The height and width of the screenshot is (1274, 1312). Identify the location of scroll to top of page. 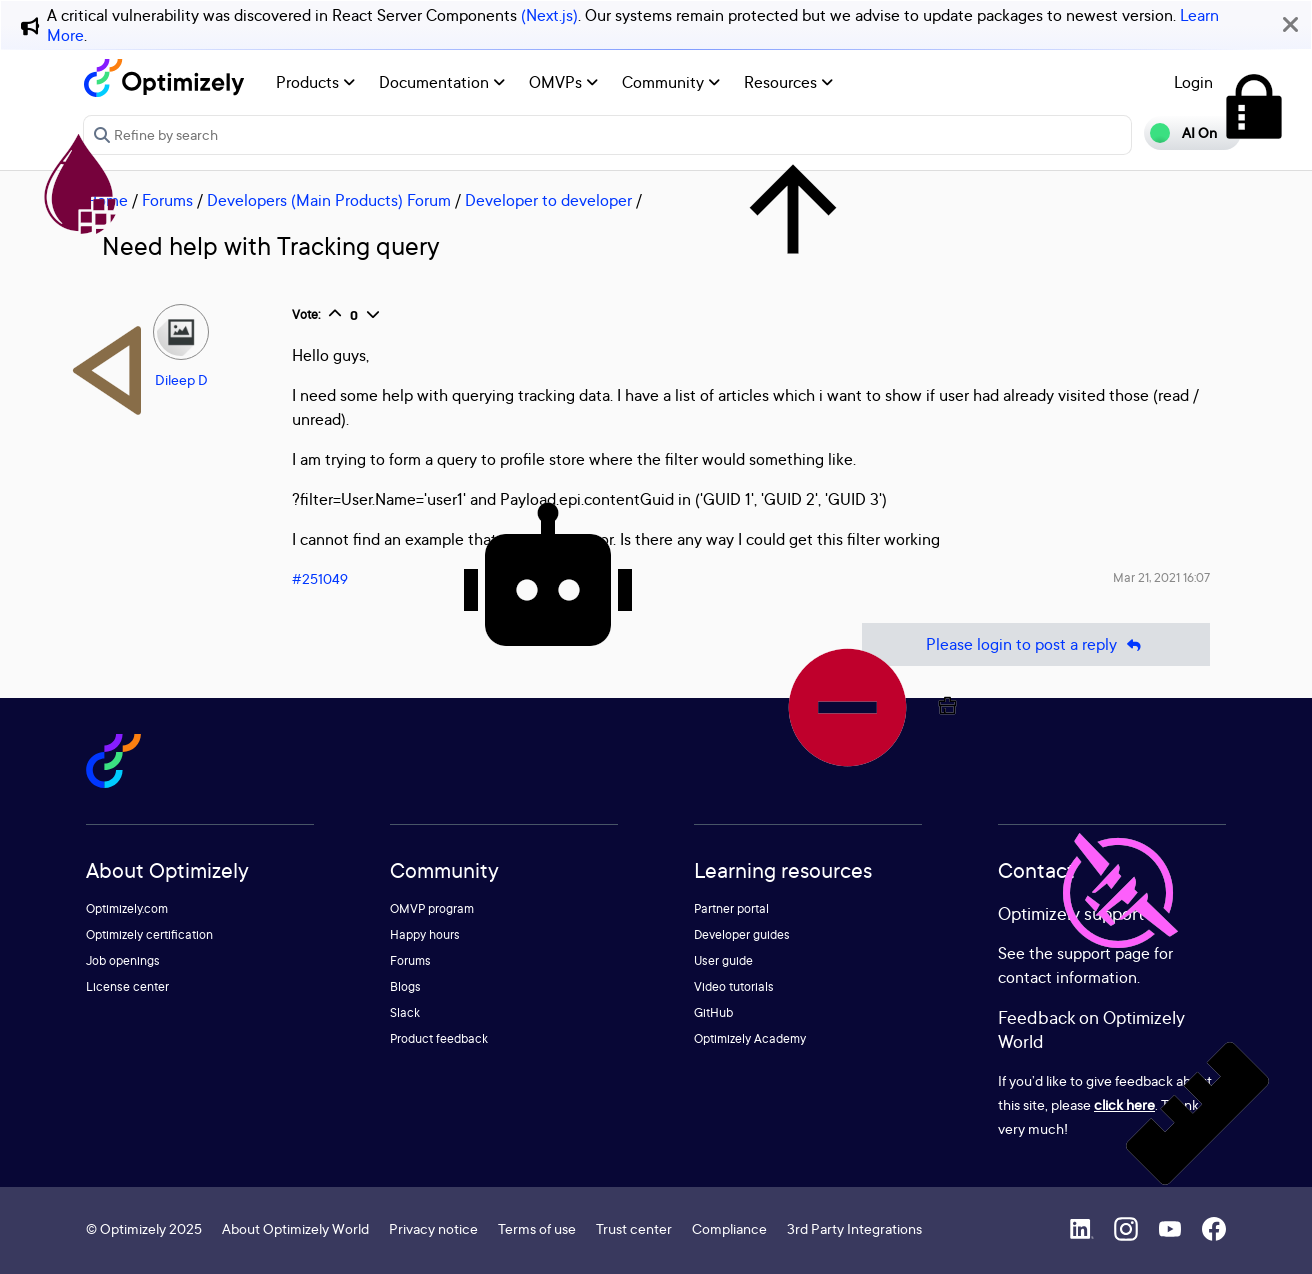
(793, 209).